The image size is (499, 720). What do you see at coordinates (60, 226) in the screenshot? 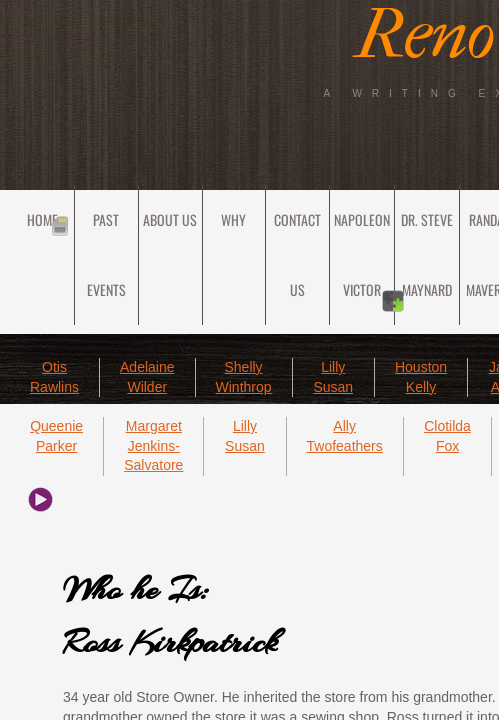
I see `indicates a connected USB flash drive or removable storage` at bounding box center [60, 226].